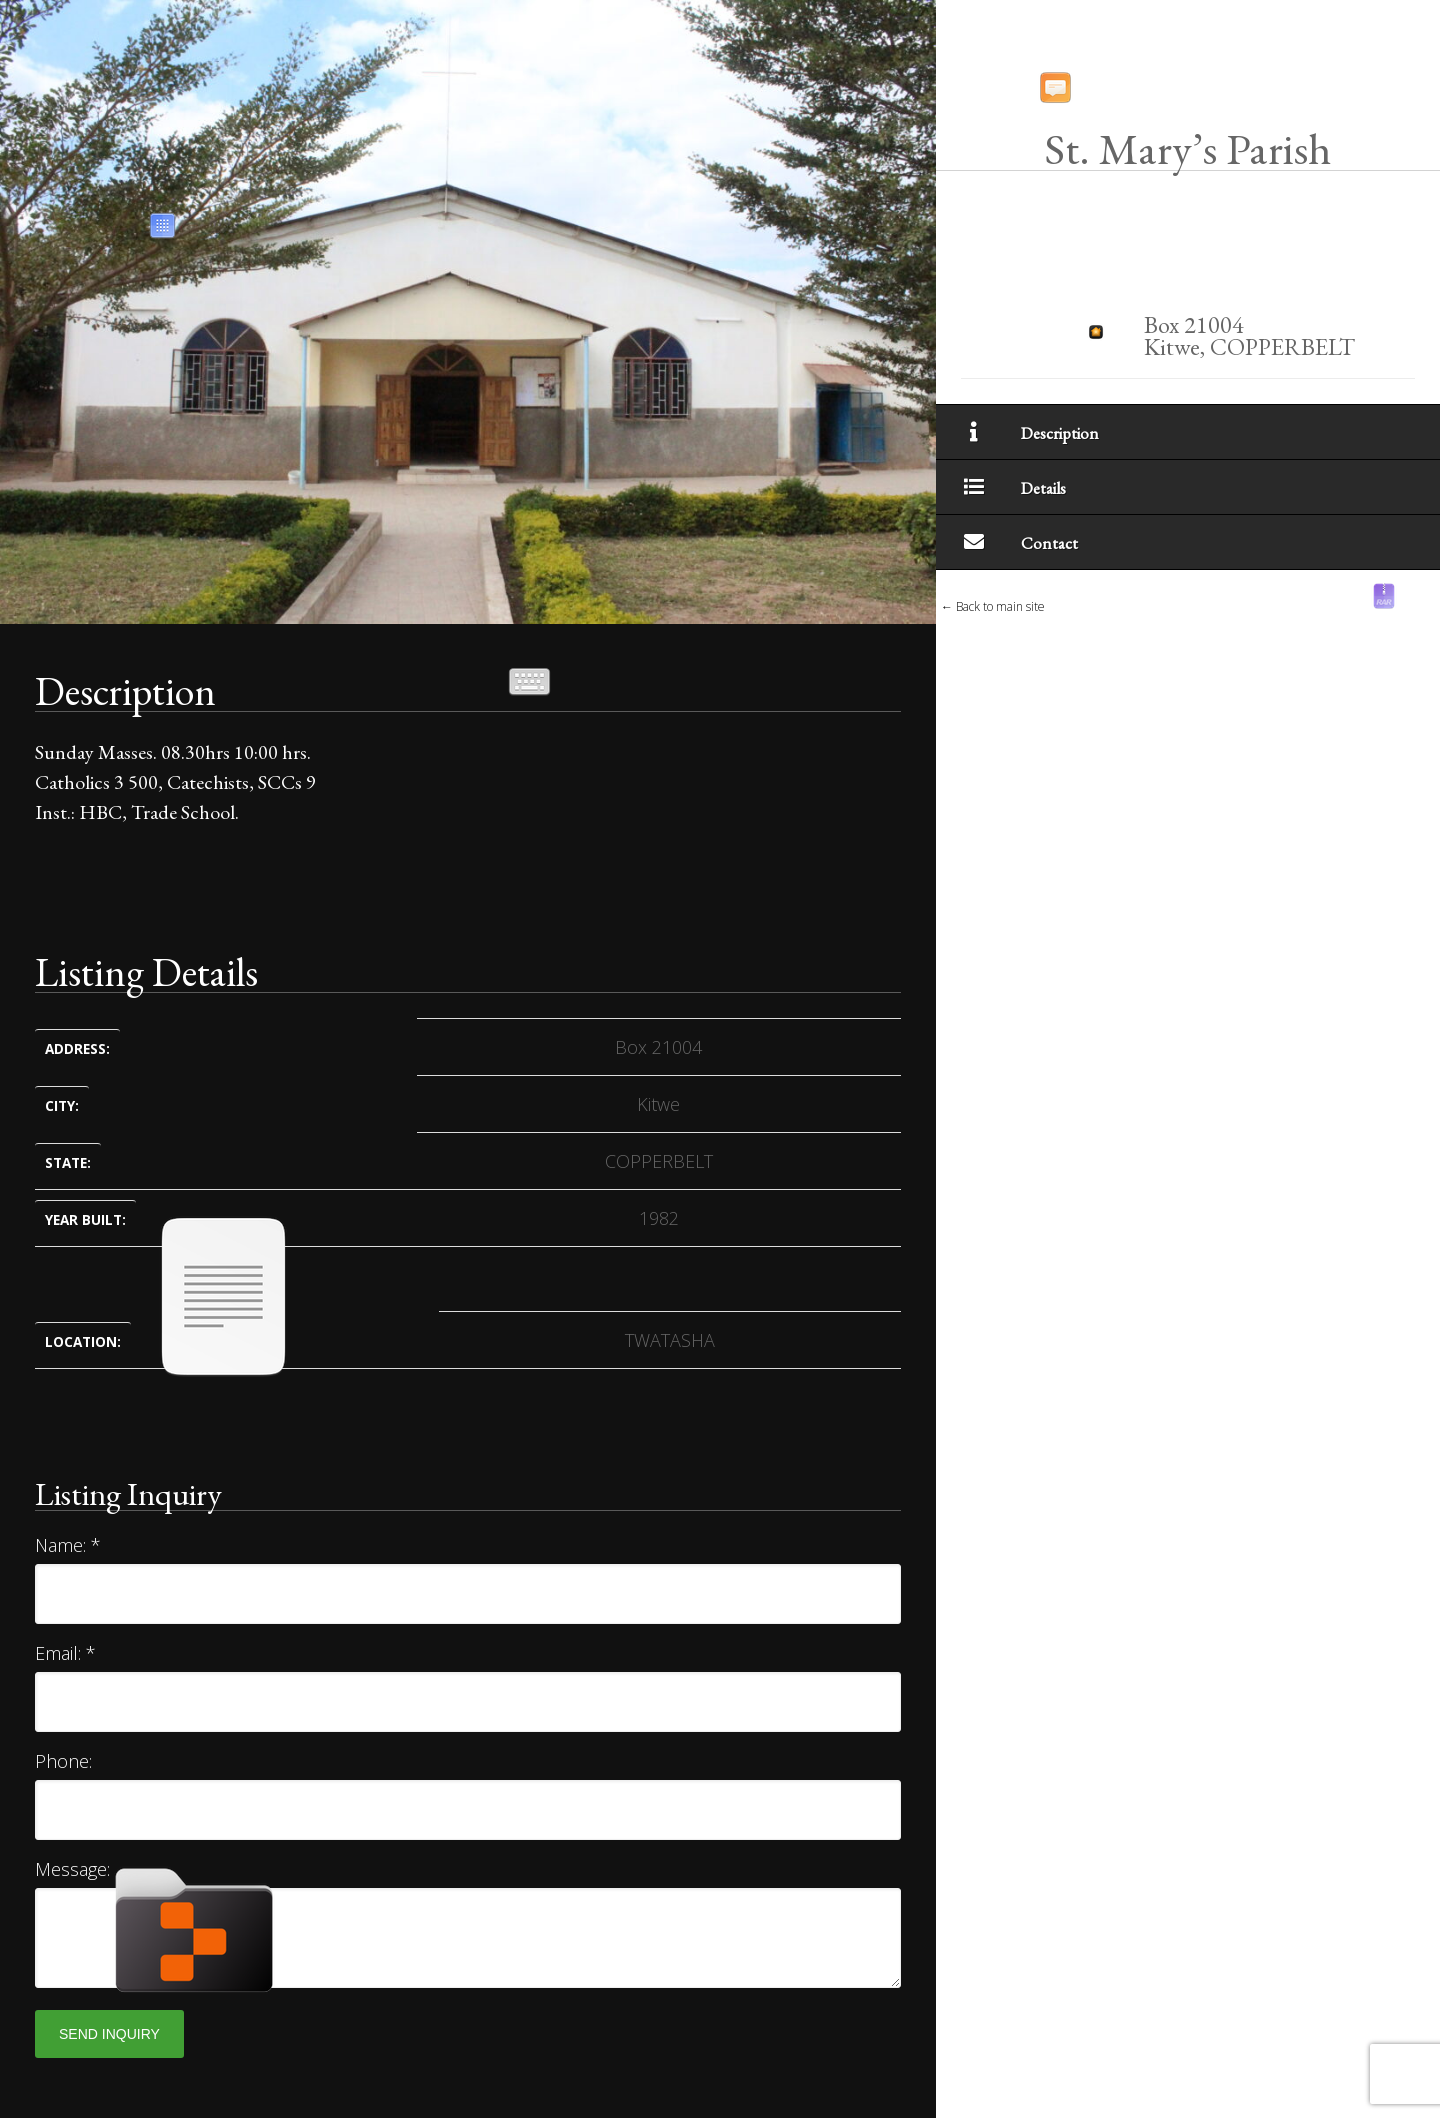 The height and width of the screenshot is (2118, 1440). I want to click on indicates a file or folder contains documents, so click(223, 1296).